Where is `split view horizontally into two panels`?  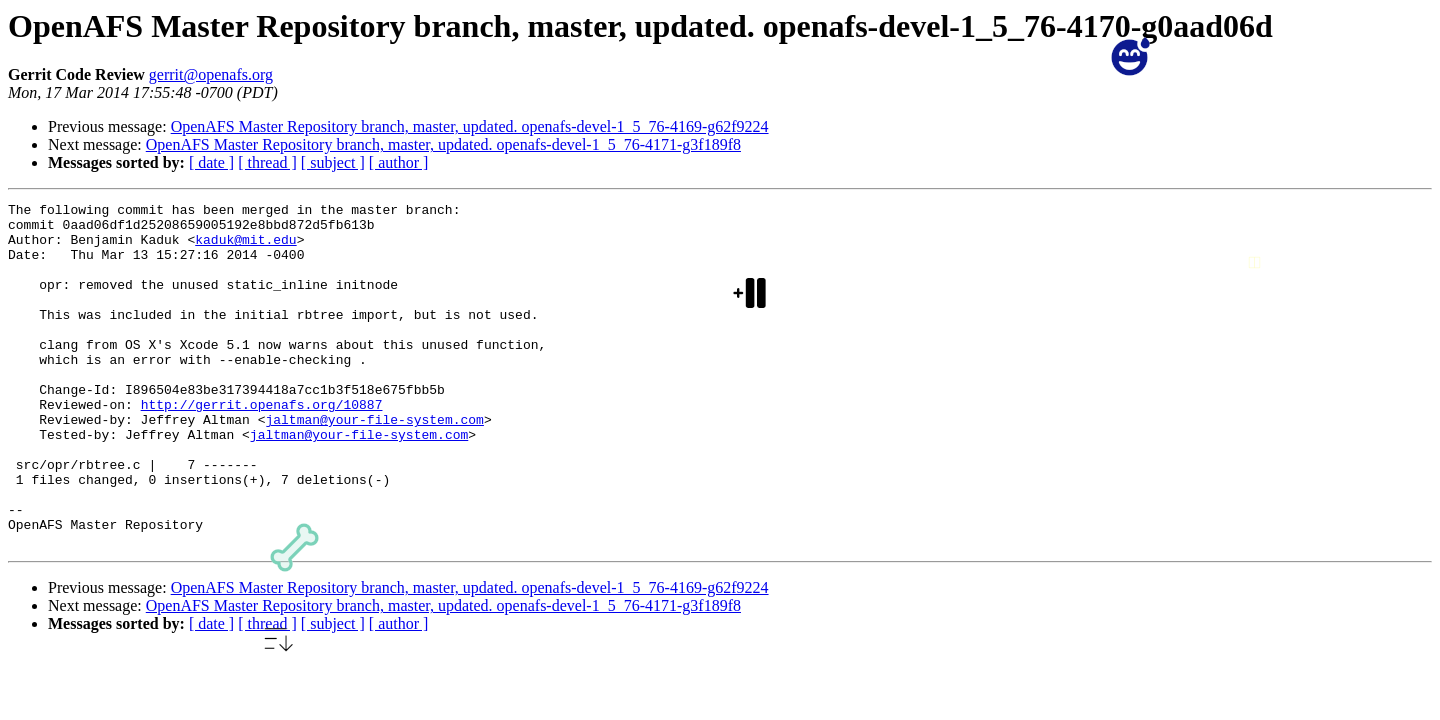 split view horizontally into two panels is located at coordinates (1254, 262).